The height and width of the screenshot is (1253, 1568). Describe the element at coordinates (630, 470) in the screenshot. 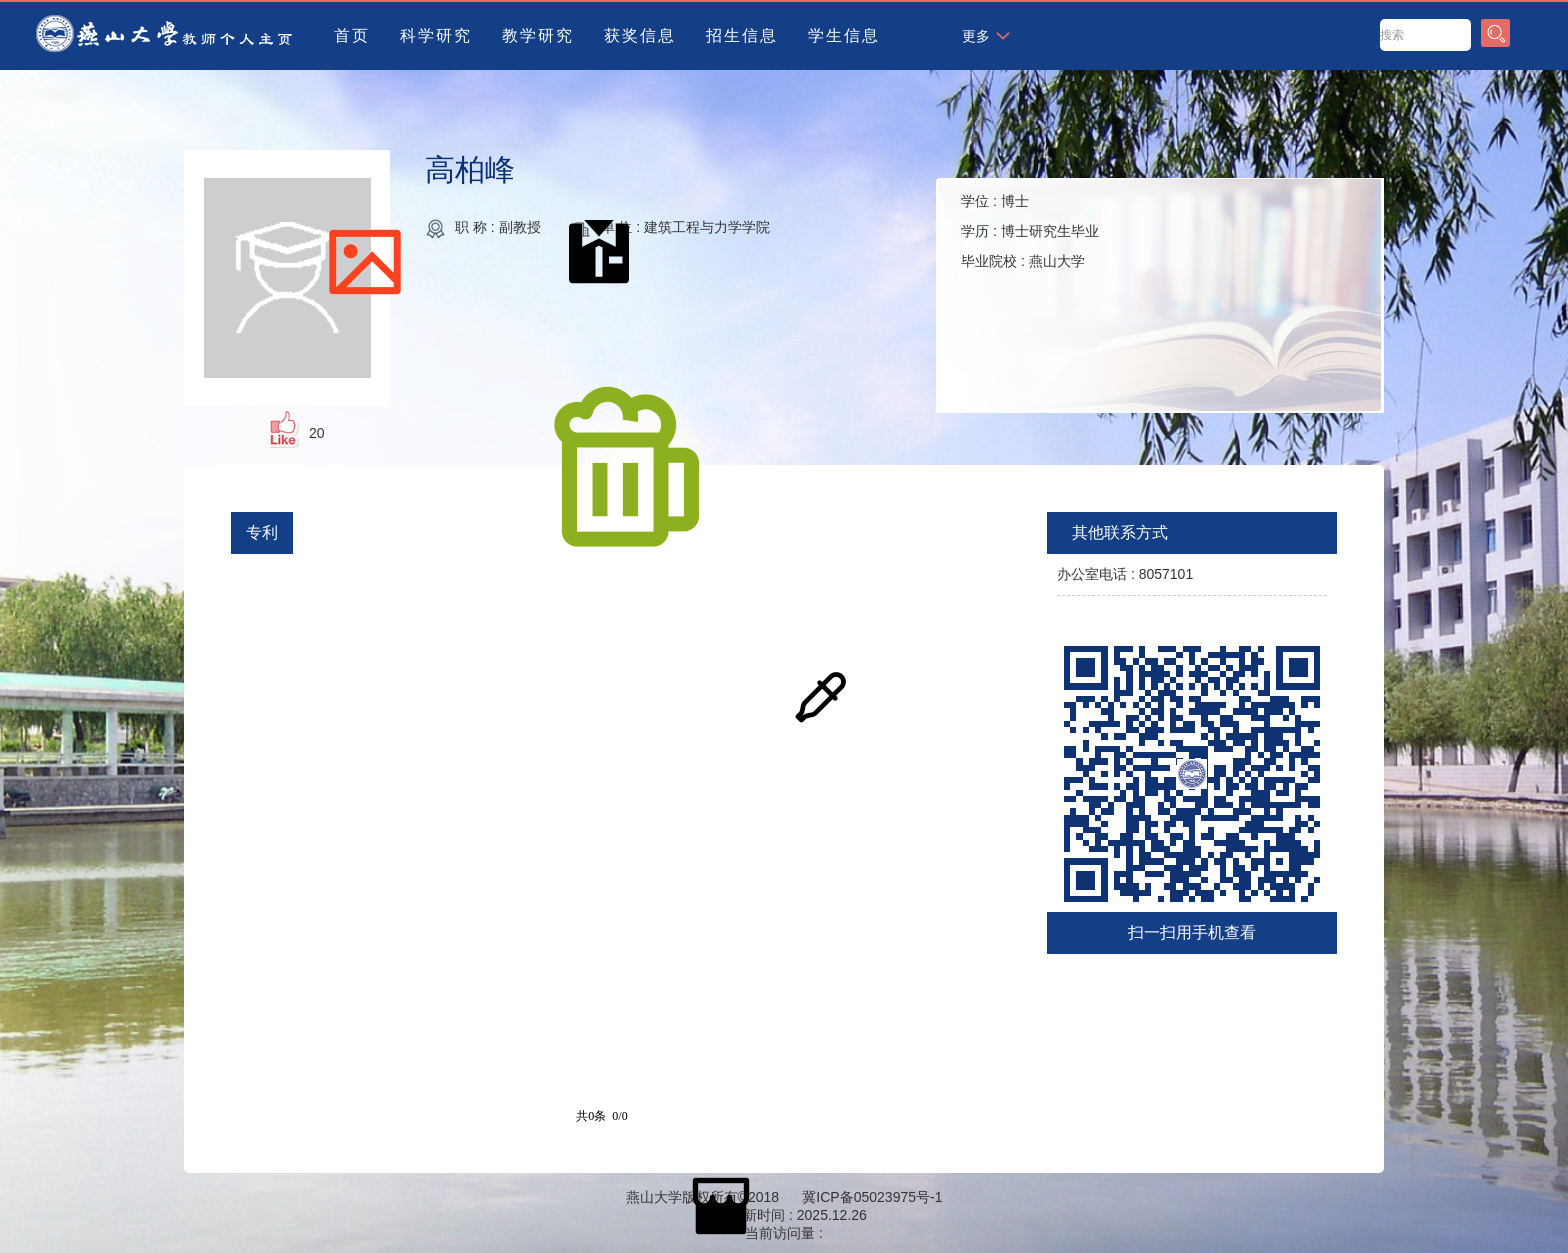

I see `browse nearby bars or pubs` at that location.